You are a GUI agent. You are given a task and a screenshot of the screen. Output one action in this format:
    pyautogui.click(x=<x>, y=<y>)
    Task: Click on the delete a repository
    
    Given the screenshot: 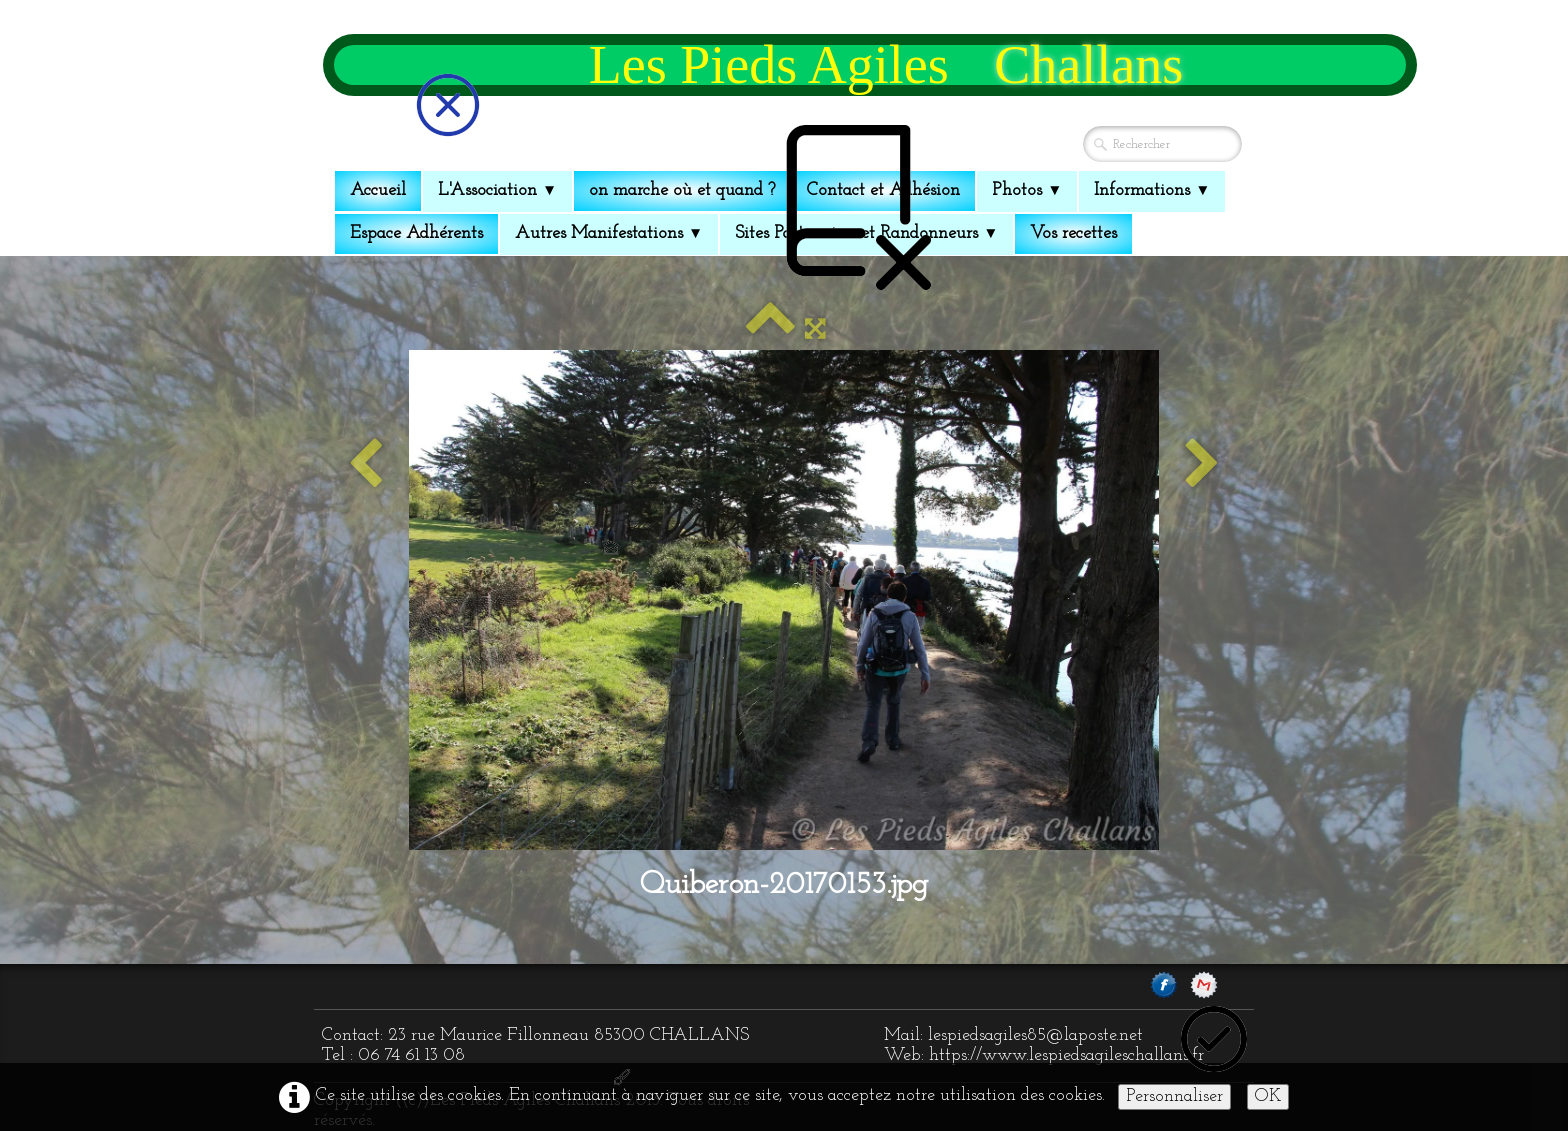 What is the action you would take?
    pyautogui.click(x=848, y=207)
    